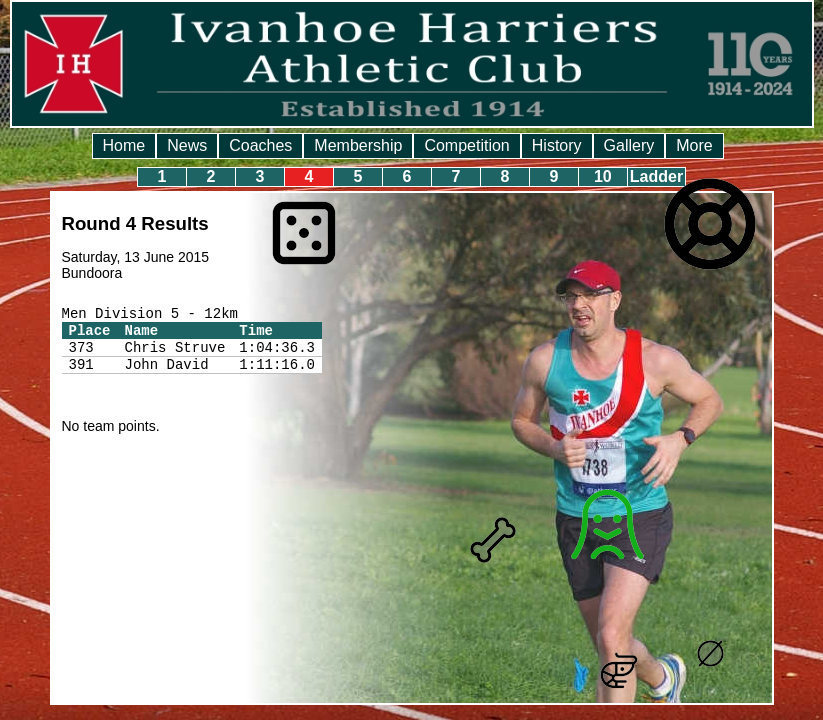 The height and width of the screenshot is (720, 823). What do you see at coordinates (304, 233) in the screenshot?
I see `roll dice or generate random number` at bounding box center [304, 233].